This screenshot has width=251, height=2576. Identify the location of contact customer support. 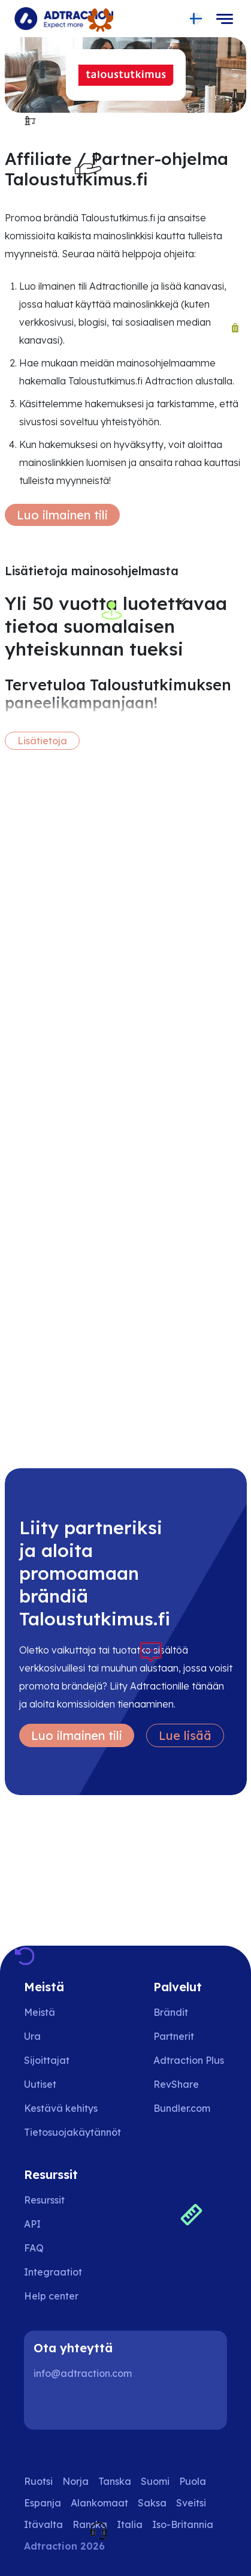
(98, 2530).